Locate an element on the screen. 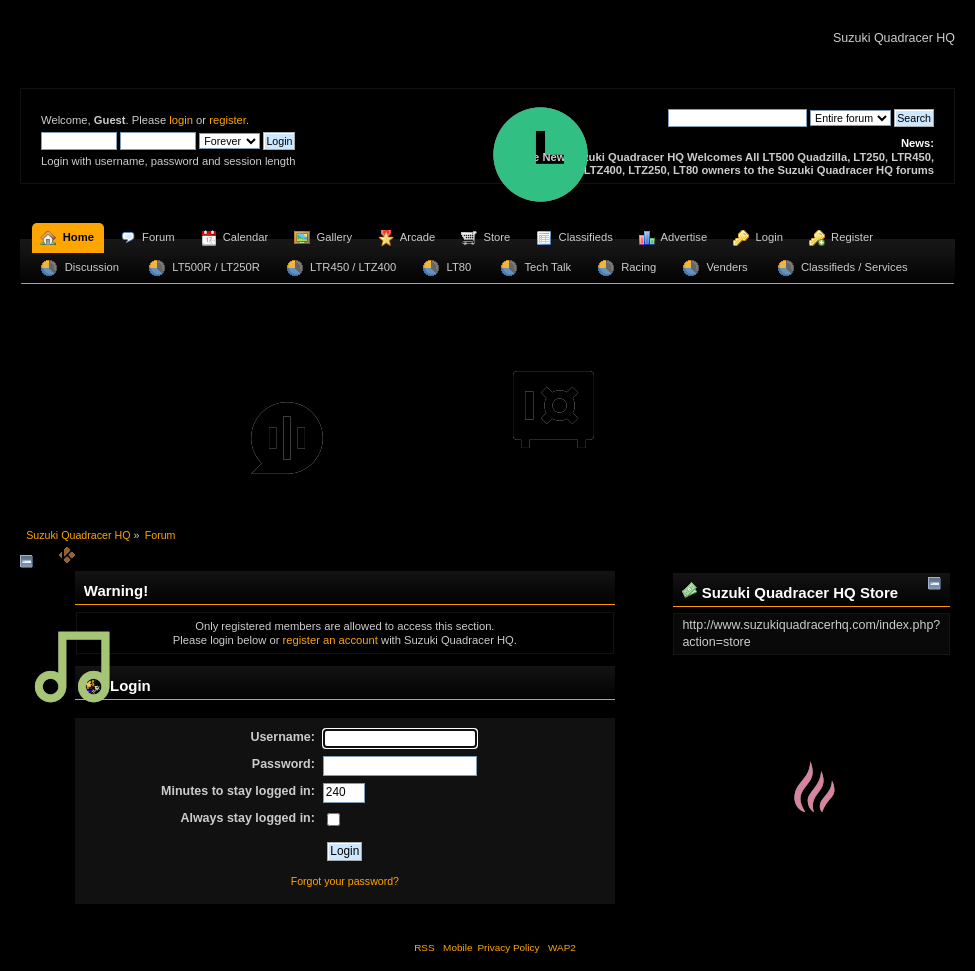 The image size is (975, 971). open kodi media center app is located at coordinates (67, 555).